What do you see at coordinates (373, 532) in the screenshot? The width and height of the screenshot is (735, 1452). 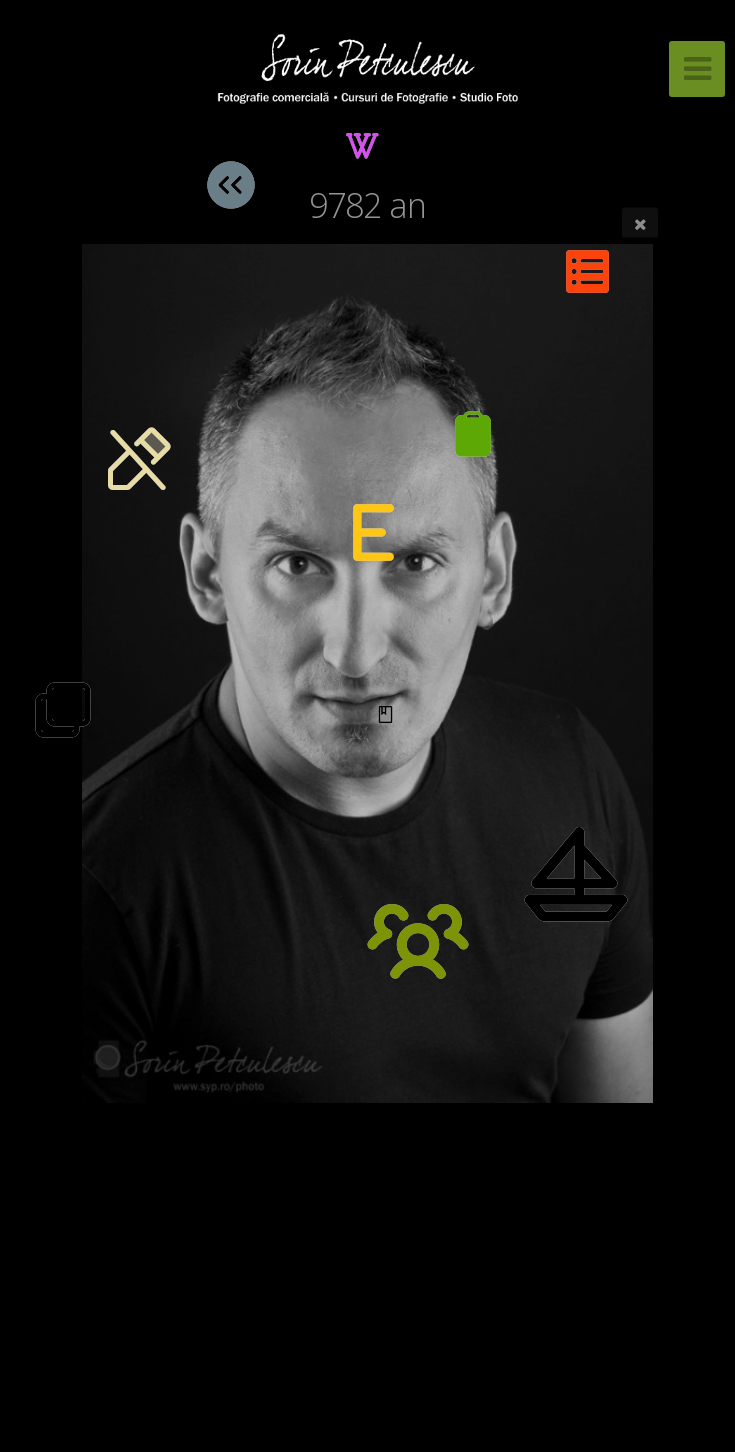 I see `the letter "e" icon, typically used for alphabetical indexing or text formatting` at bounding box center [373, 532].